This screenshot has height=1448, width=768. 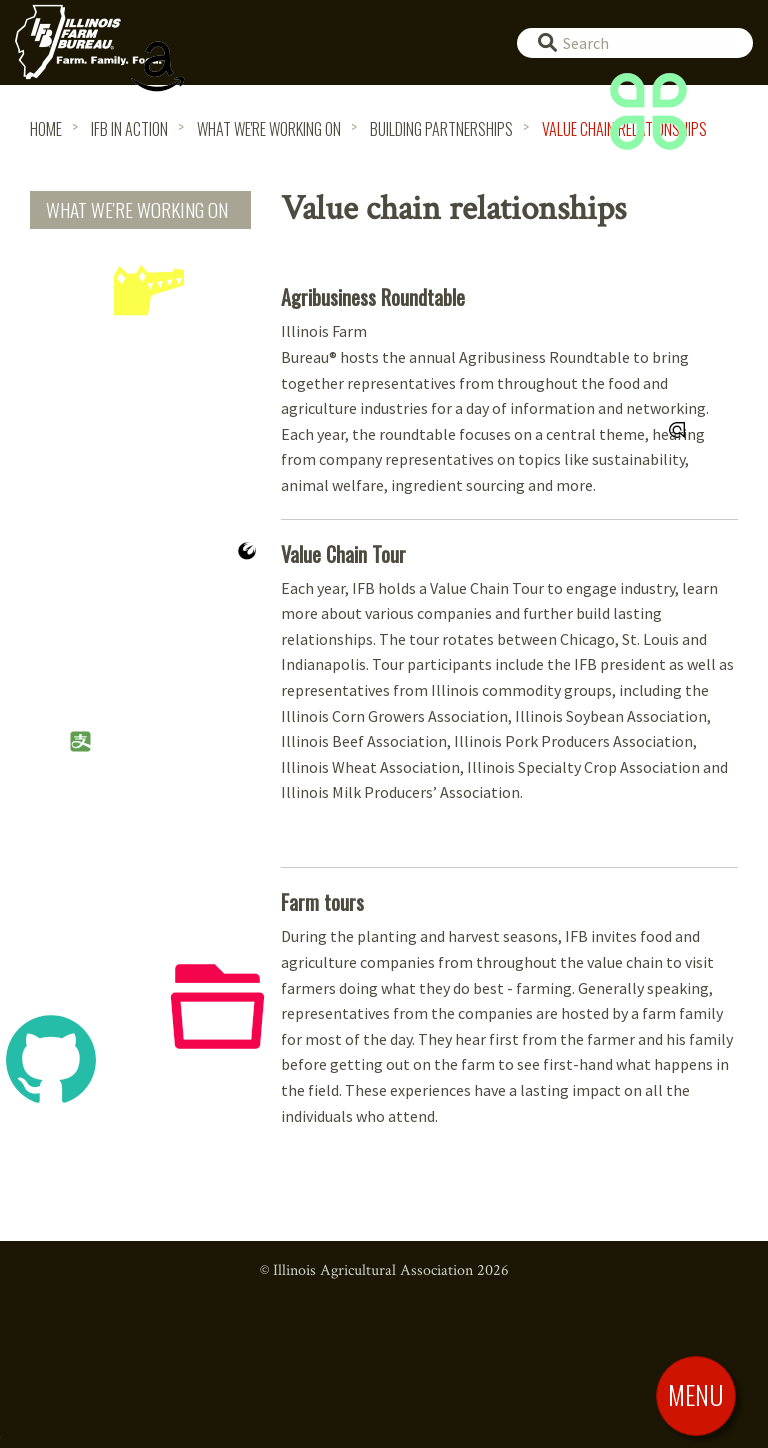 What do you see at coordinates (677, 430) in the screenshot?
I see `search powered by Algolia` at bounding box center [677, 430].